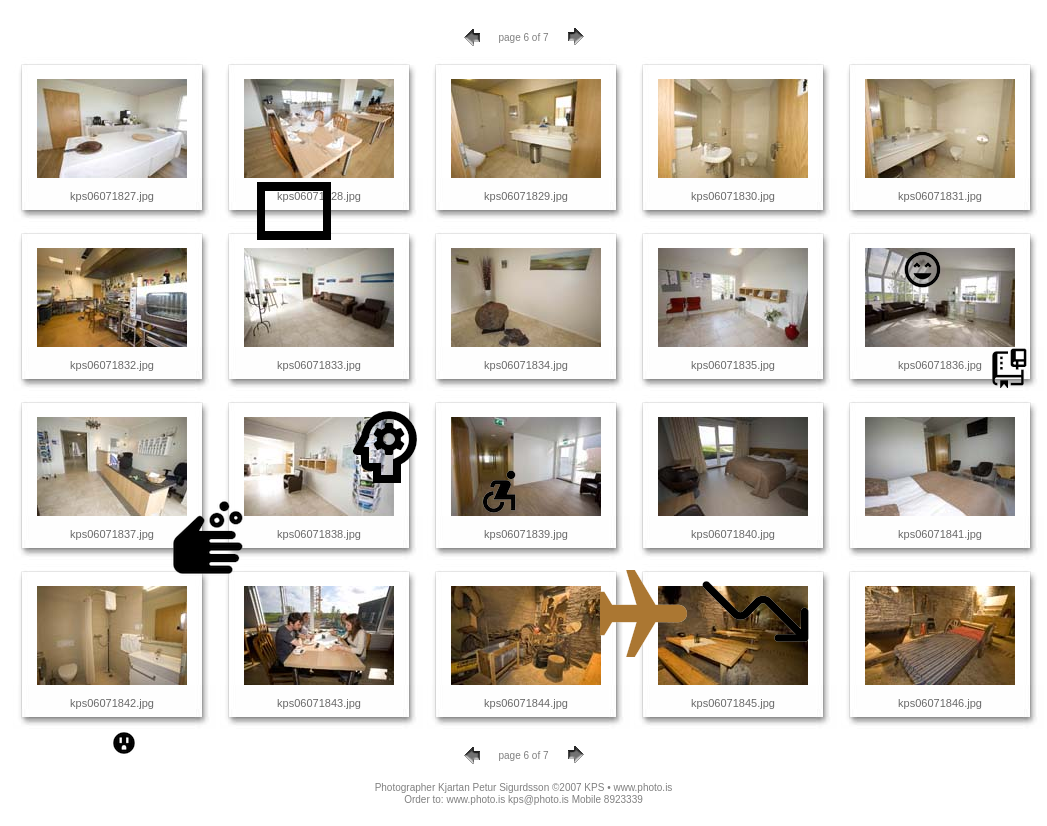 This screenshot has width=1047, height=826. Describe the element at coordinates (498, 491) in the screenshot. I see `indicates wheelchair accessible route or entrance` at that location.